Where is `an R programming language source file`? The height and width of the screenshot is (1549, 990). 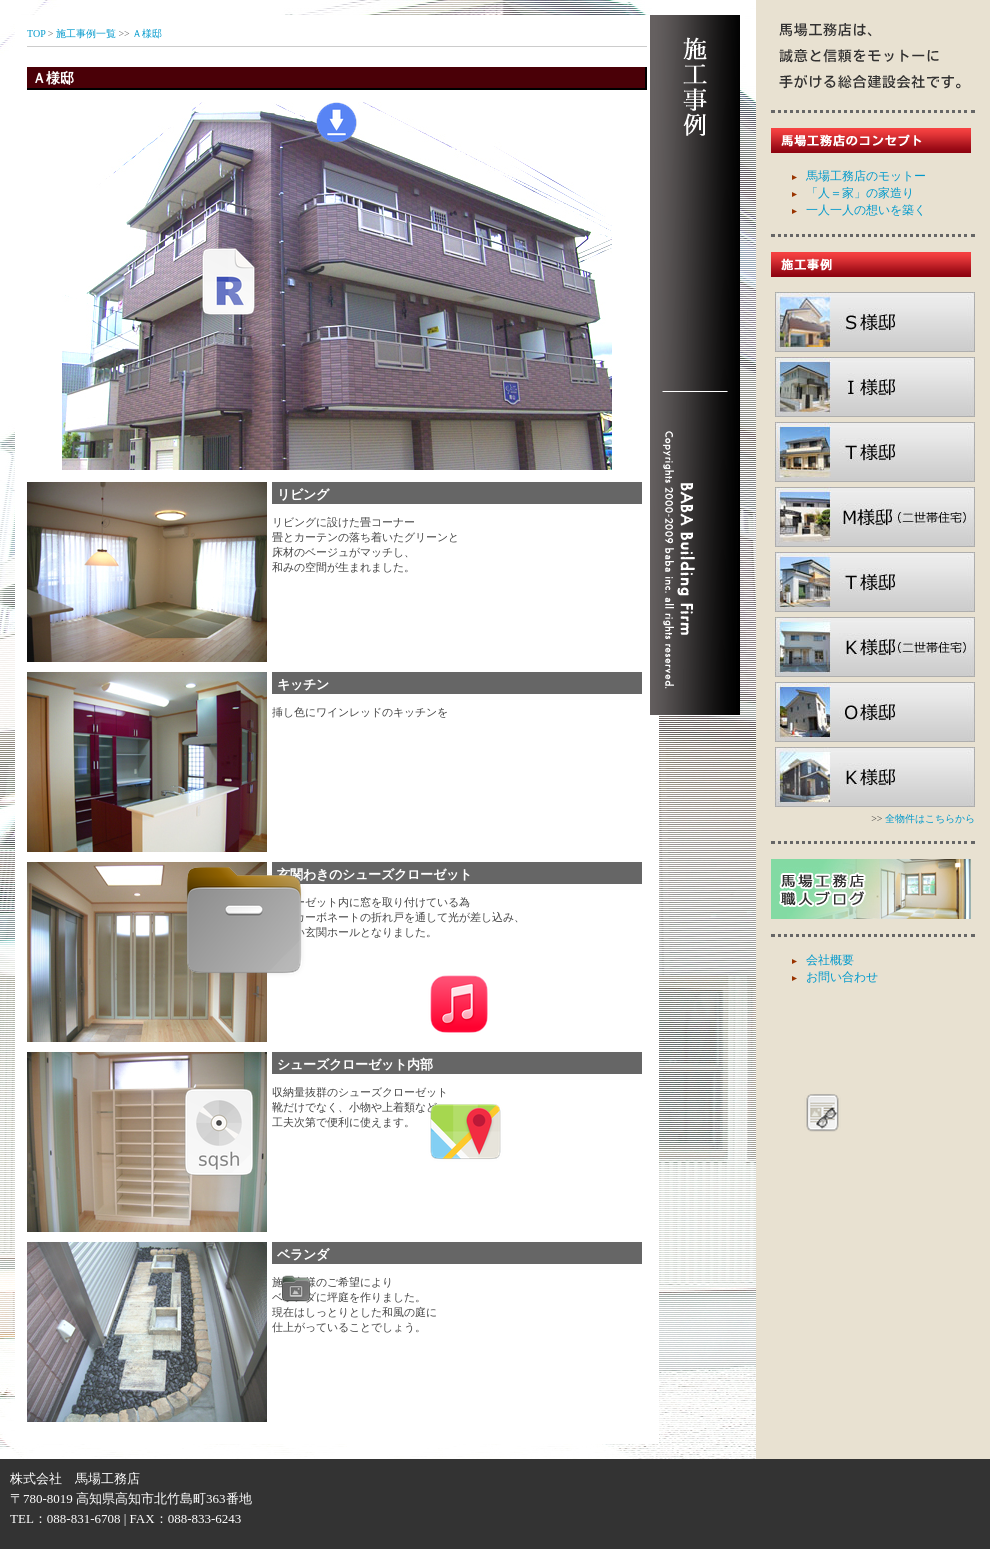
an R programming language source file is located at coordinates (228, 281).